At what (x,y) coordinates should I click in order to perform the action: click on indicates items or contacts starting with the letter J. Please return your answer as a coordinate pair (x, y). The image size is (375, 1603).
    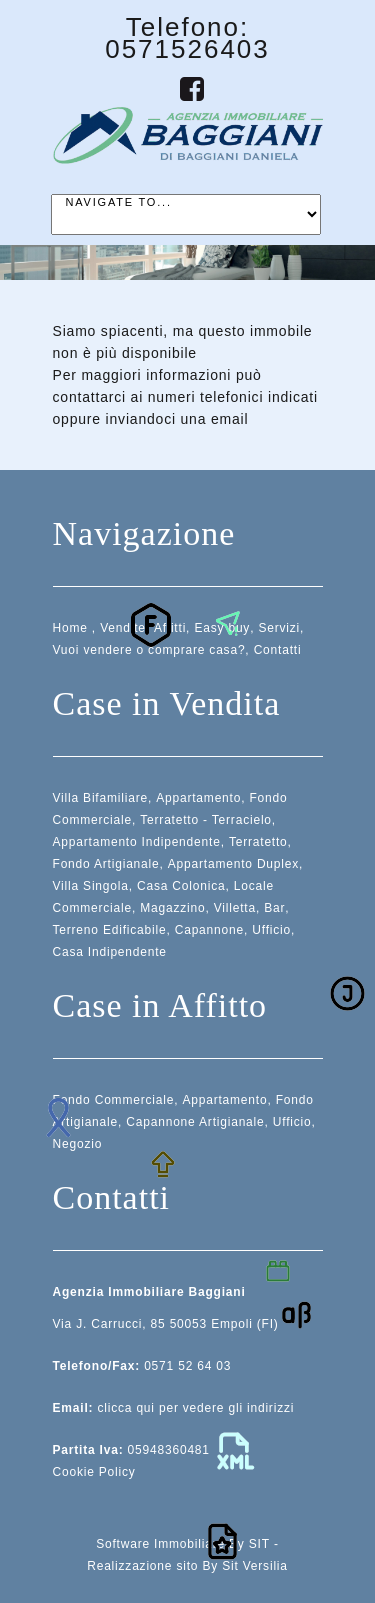
    Looking at the image, I should click on (347, 993).